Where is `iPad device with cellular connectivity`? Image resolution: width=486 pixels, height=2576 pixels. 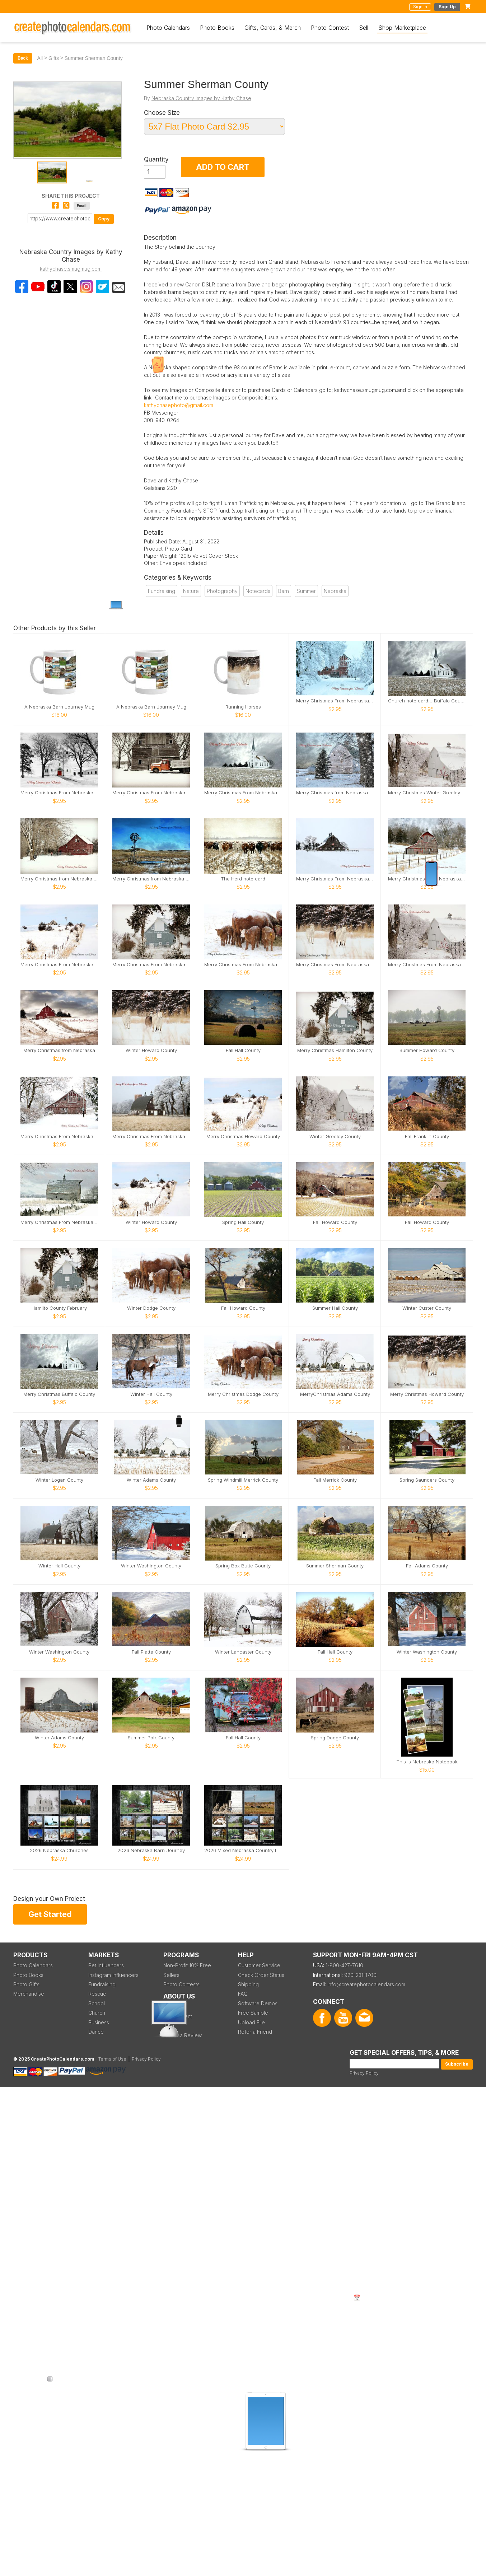 iPad device with cellular connectivity is located at coordinates (266, 2421).